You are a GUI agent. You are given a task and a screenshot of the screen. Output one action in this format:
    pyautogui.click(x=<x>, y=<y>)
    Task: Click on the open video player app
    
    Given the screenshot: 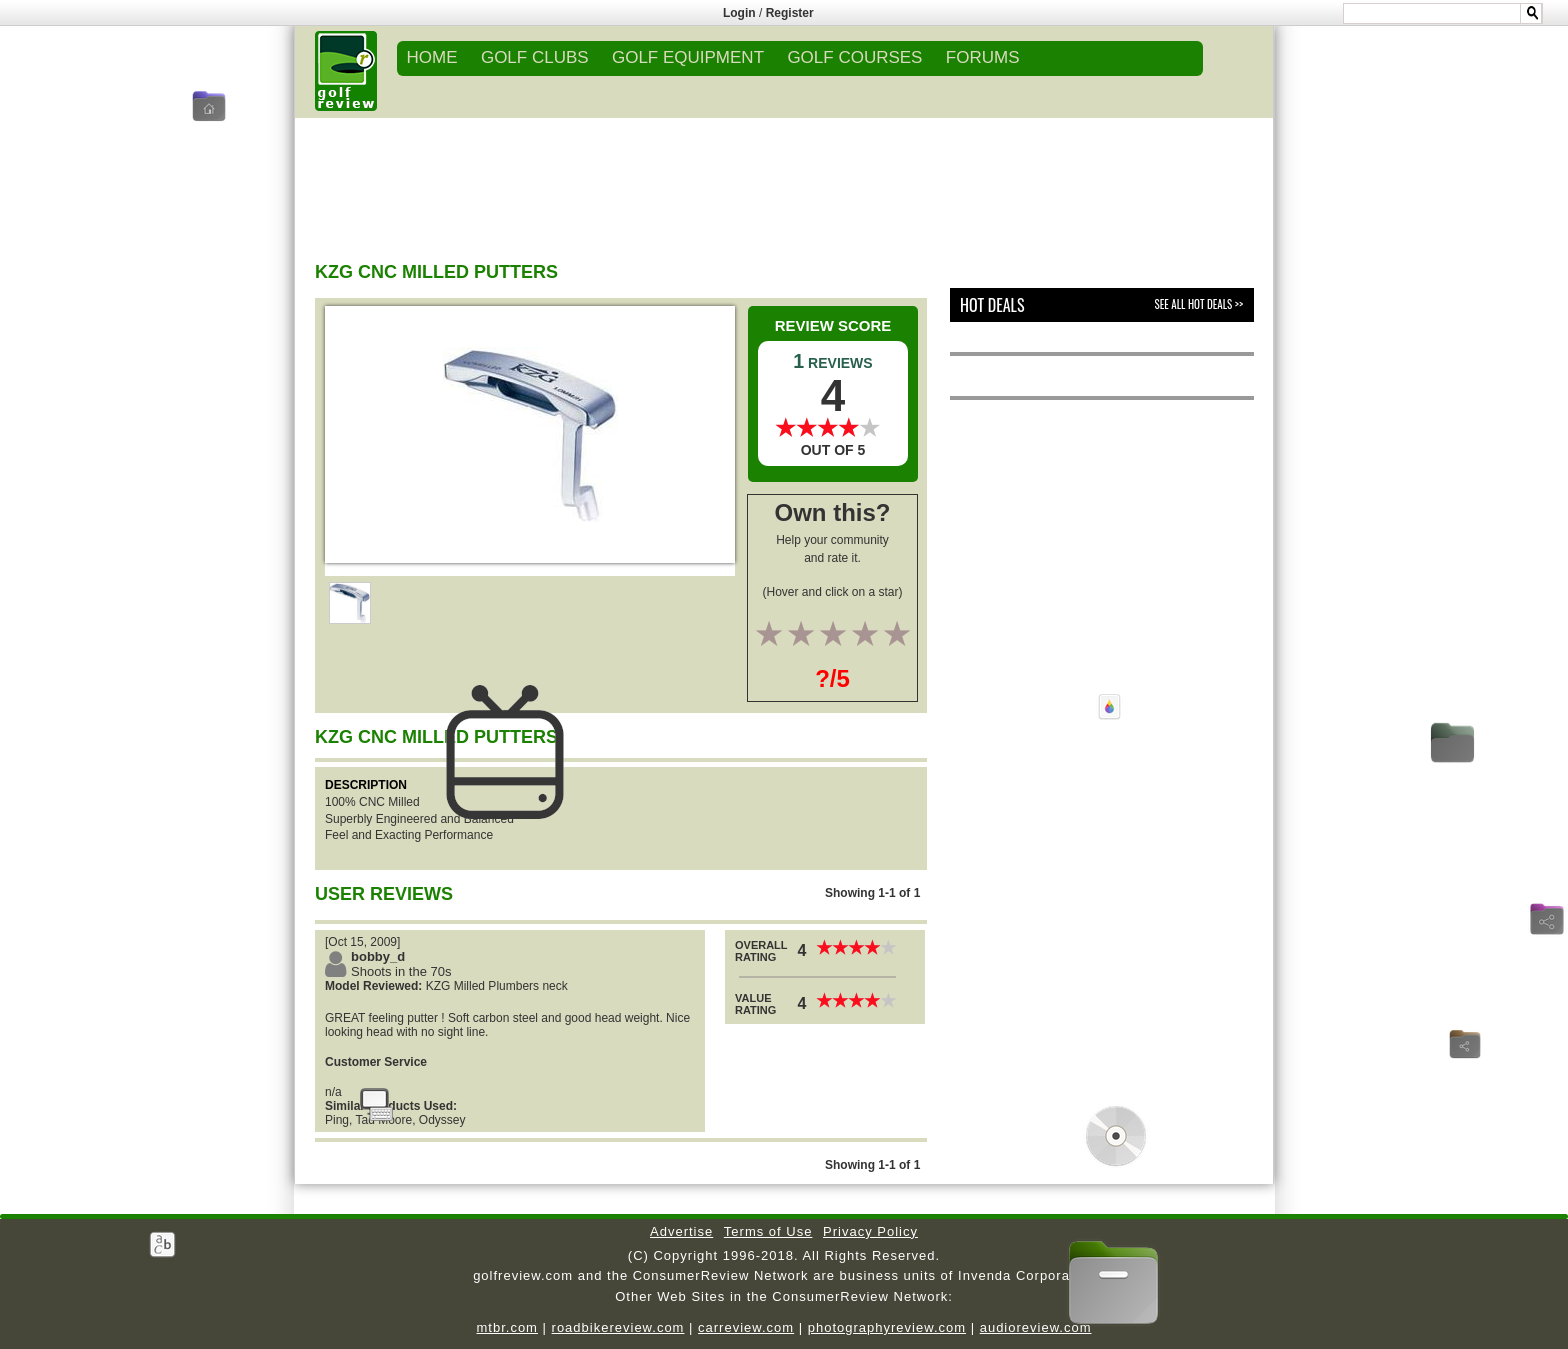 What is the action you would take?
    pyautogui.click(x=505, y=752)
    